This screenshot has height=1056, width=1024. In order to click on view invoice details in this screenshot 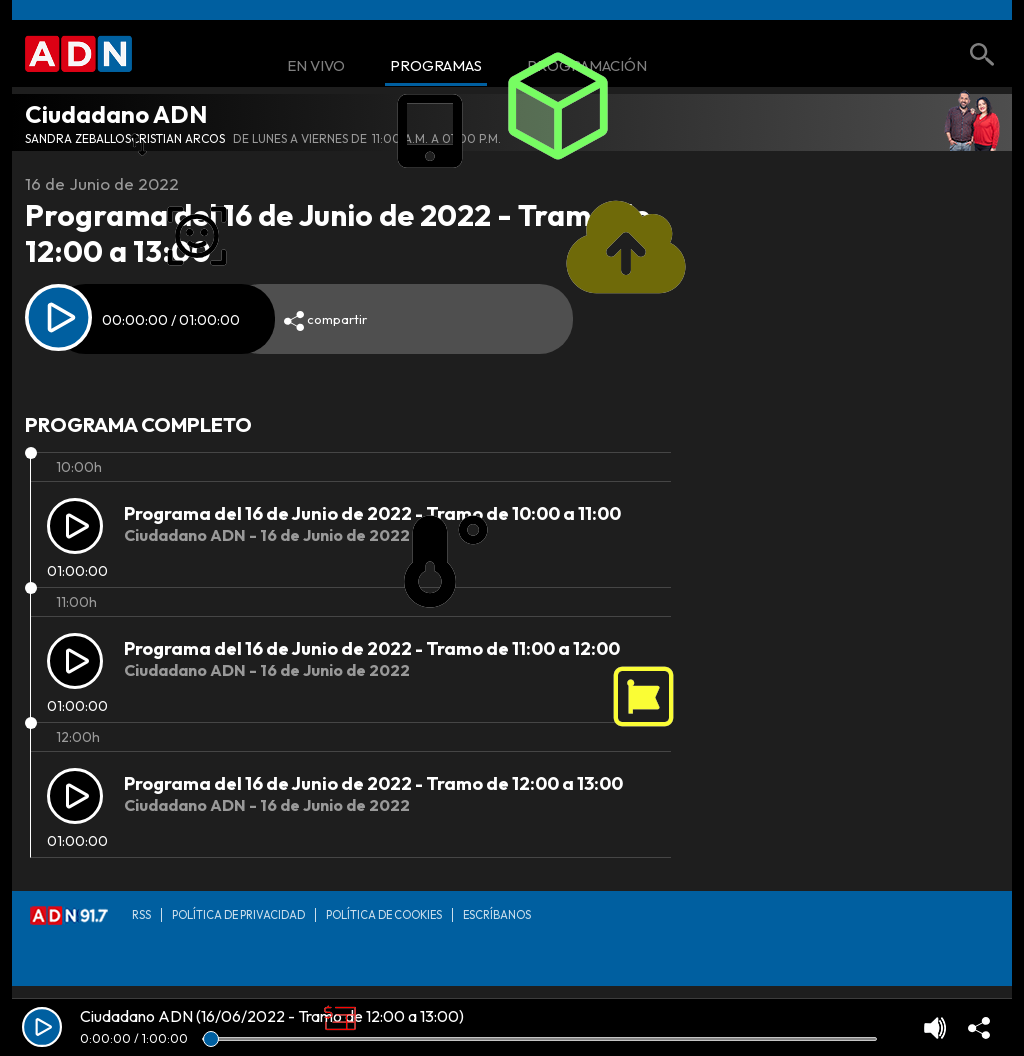, I will do `click(340, 1018)`.